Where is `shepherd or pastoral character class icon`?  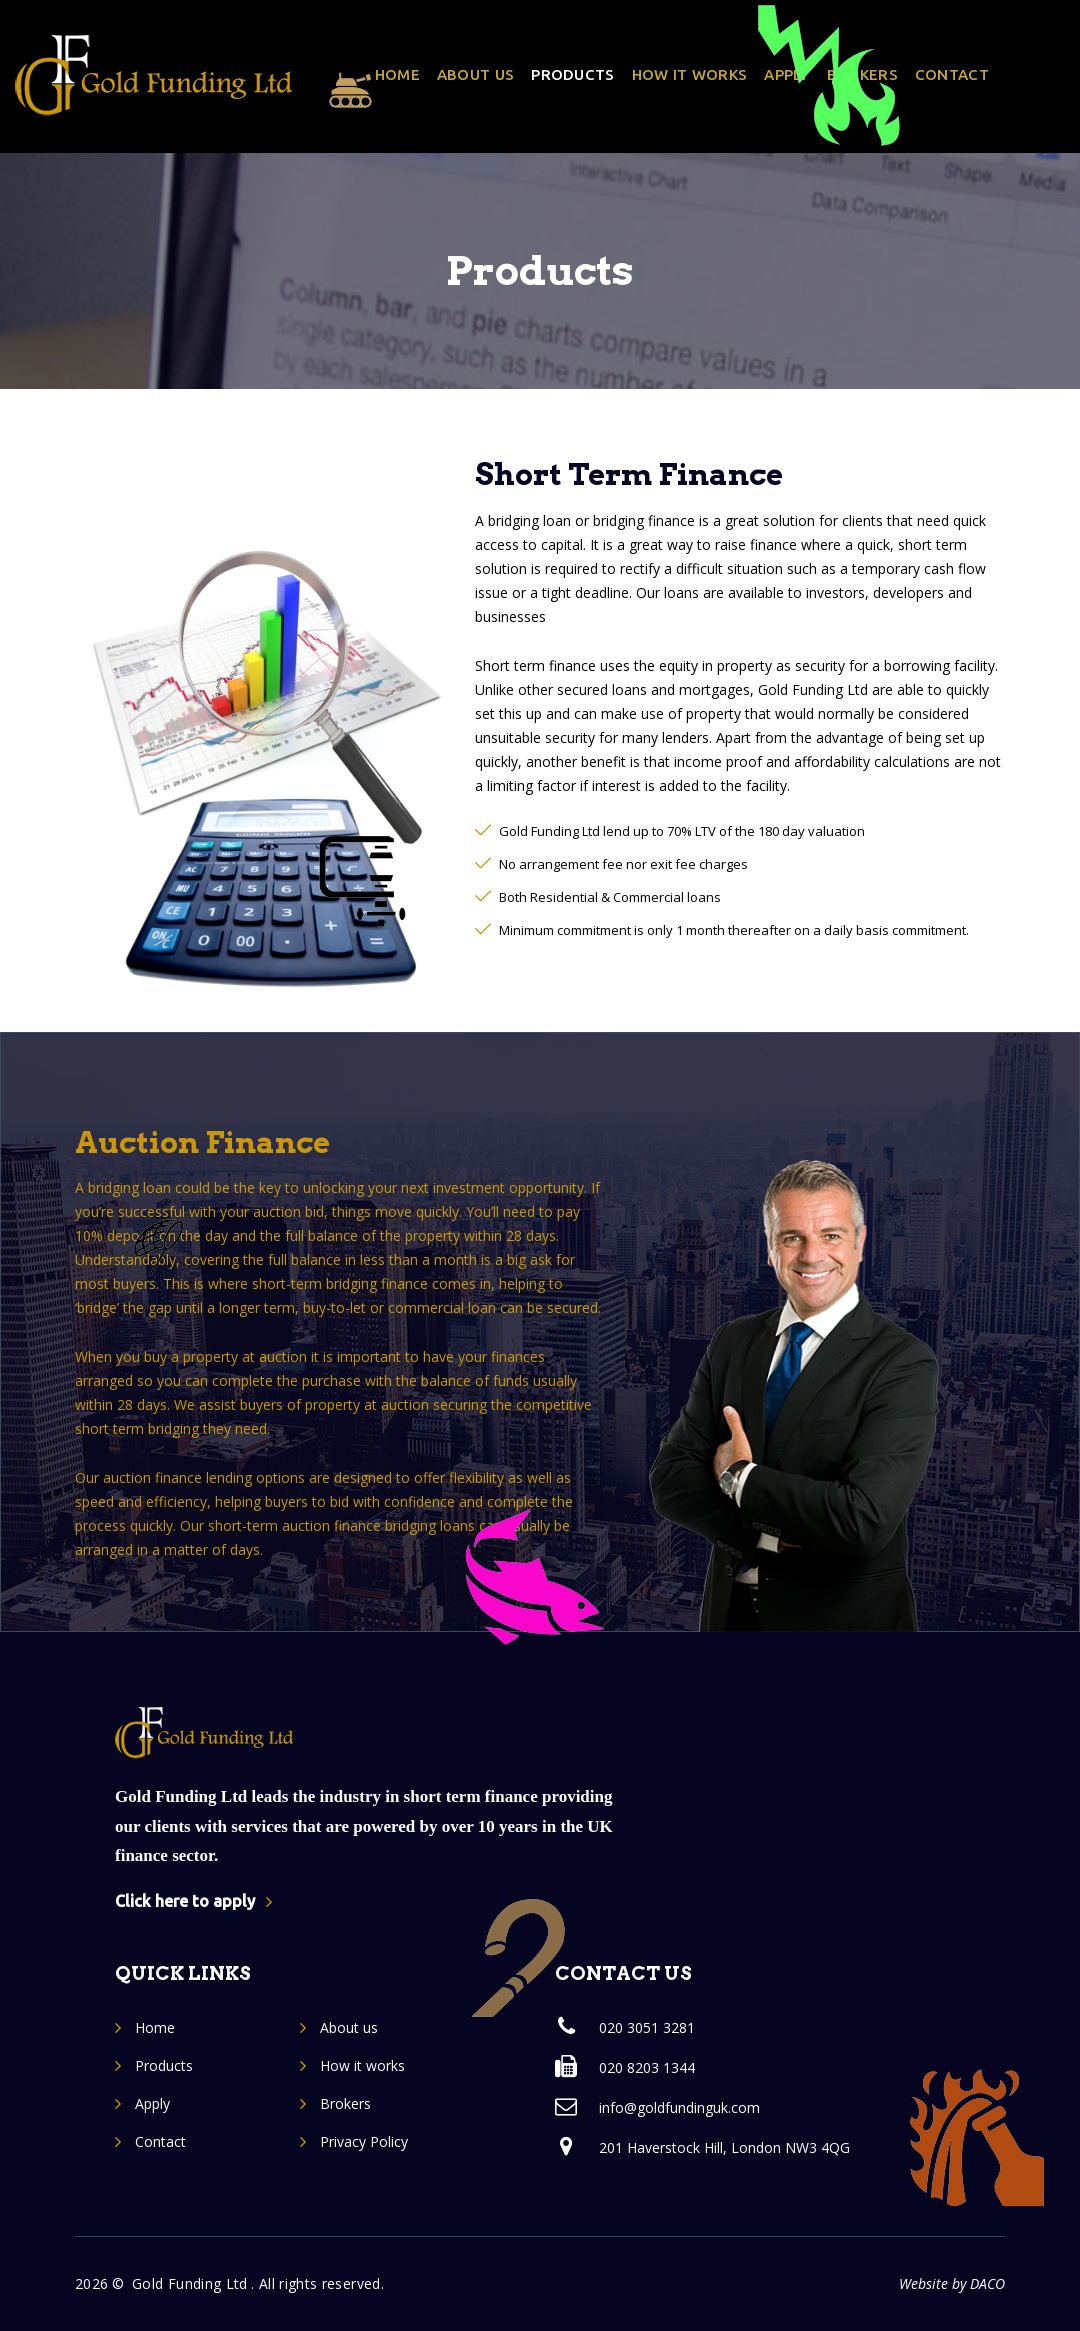
shepherd or pastoral character class icon is located at coordinates (518, 1958).